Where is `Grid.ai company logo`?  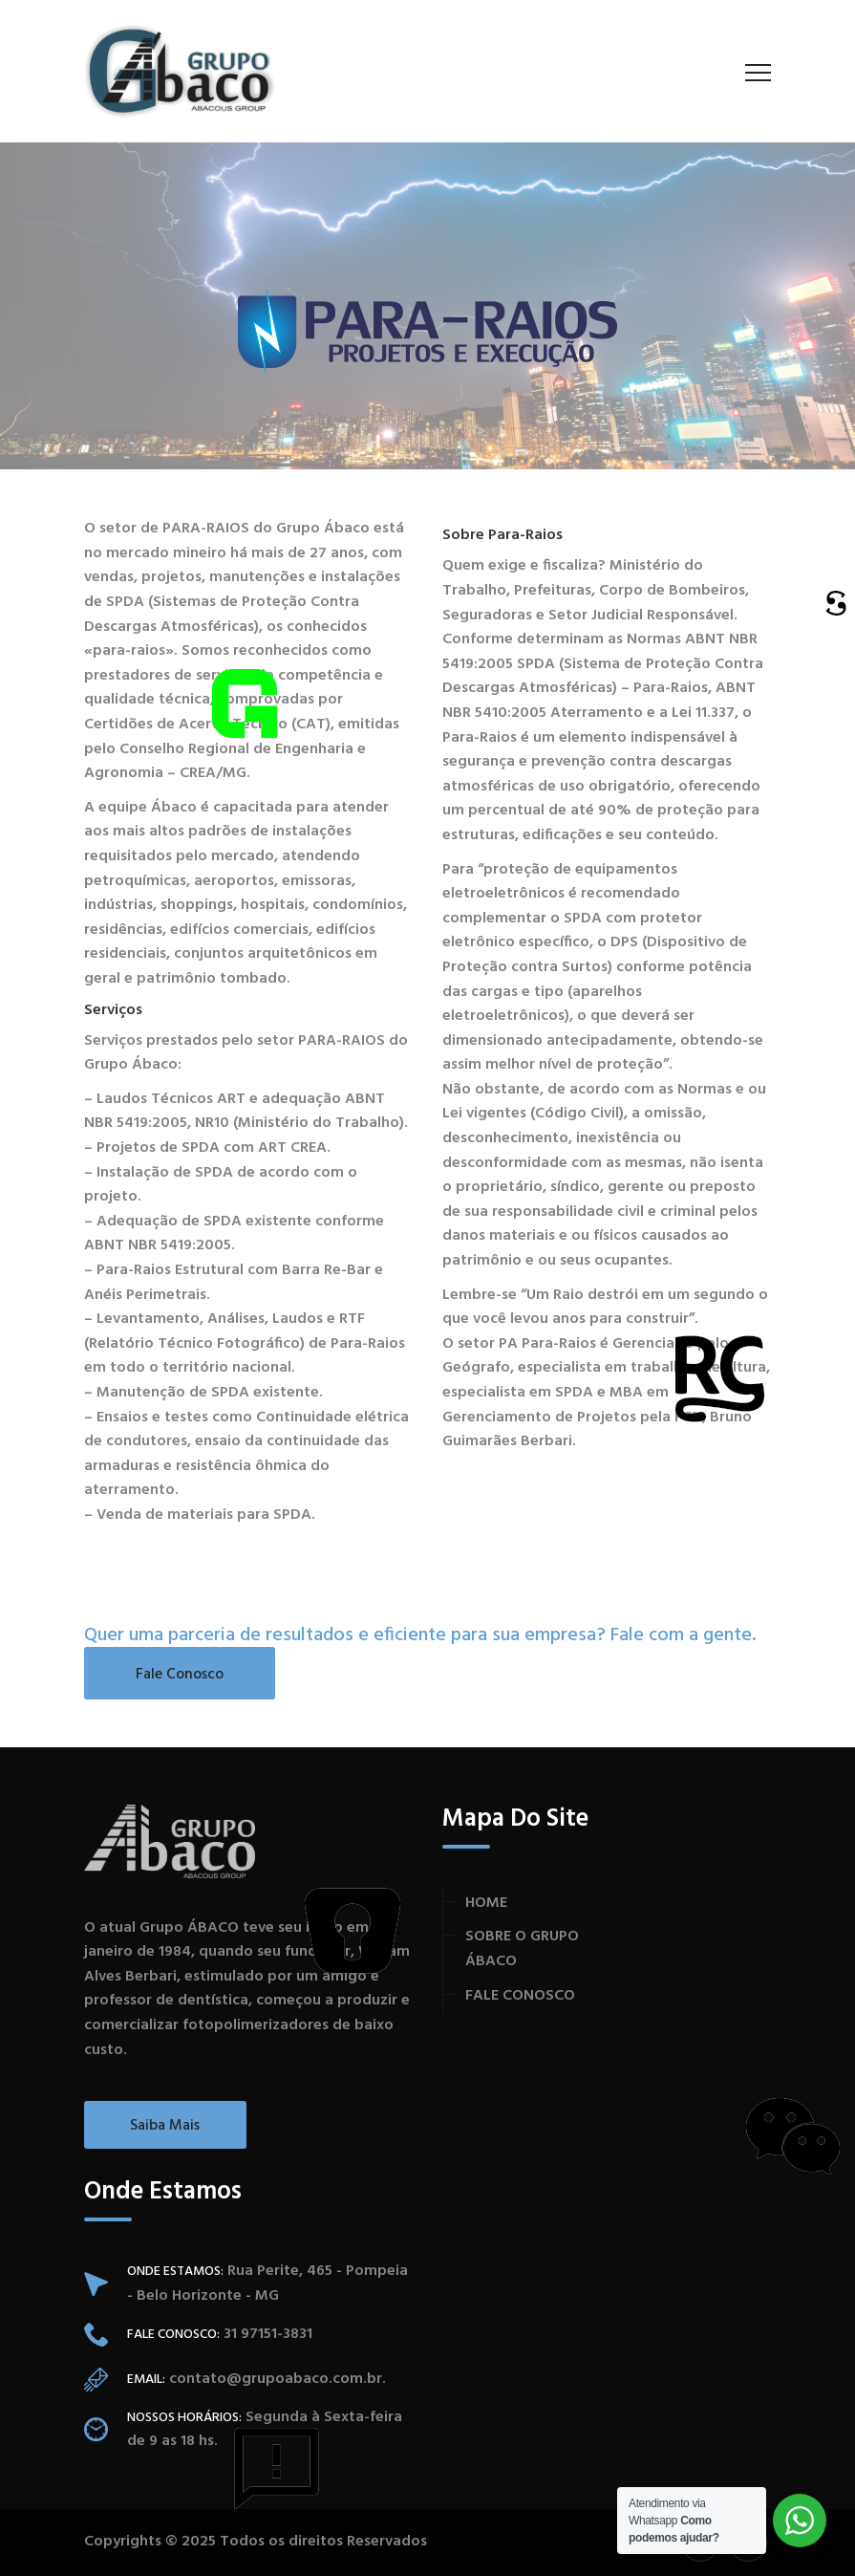 Grid.ai company logo is located at coordinates (245, 704).